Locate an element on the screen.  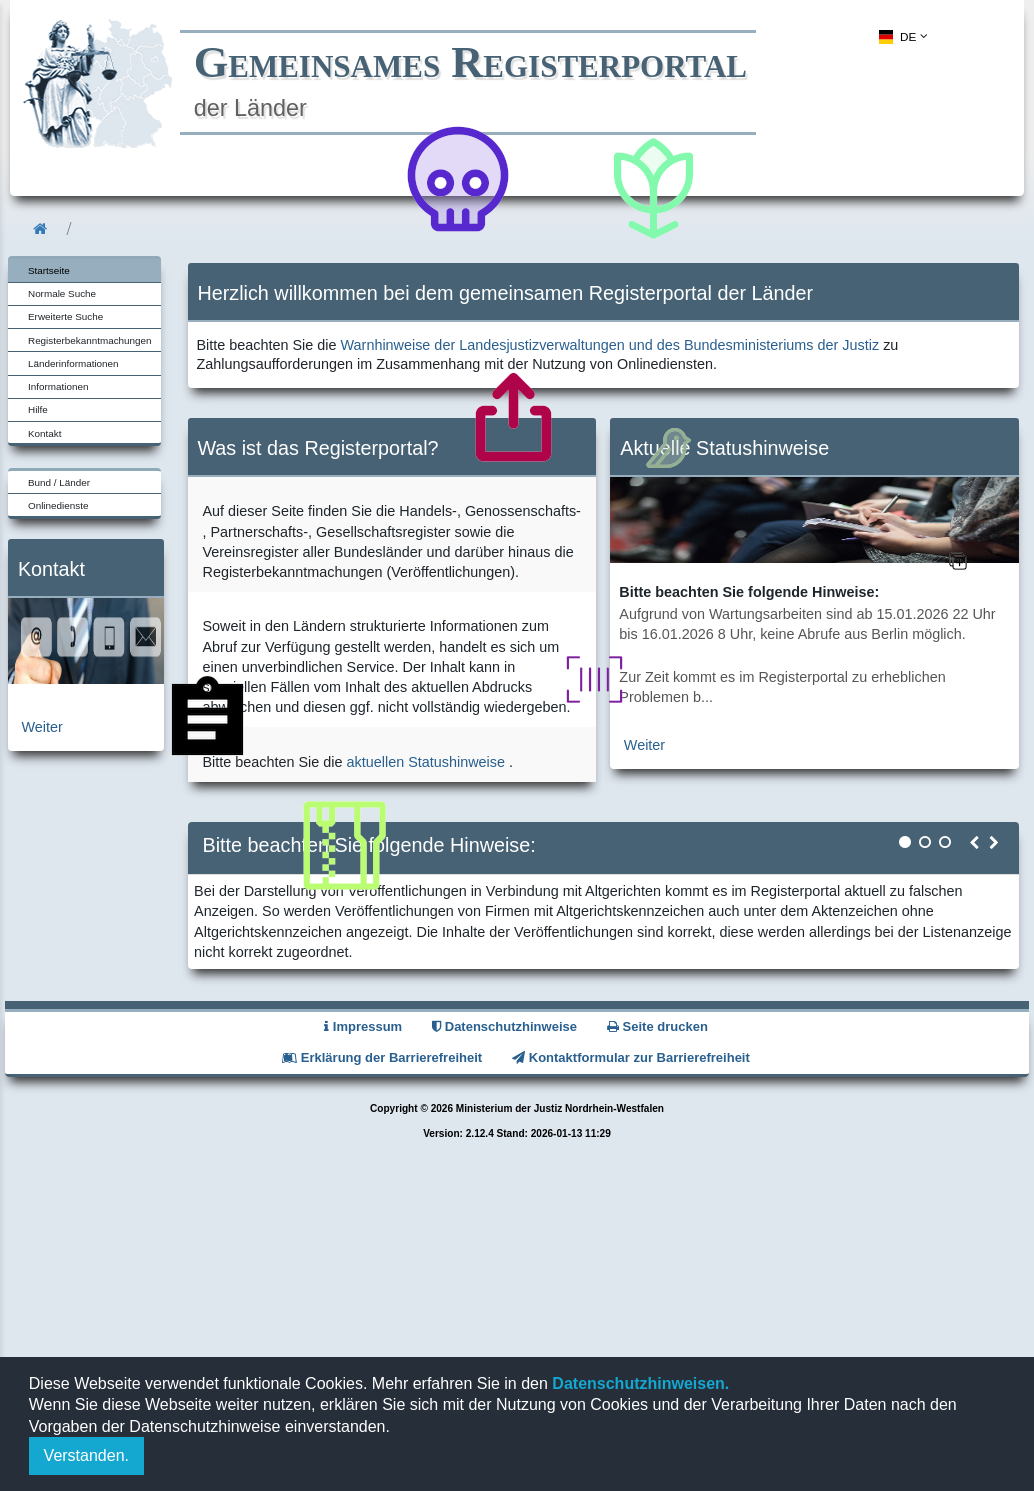
indicates a compressed or zipped file is located at coordinates (341, 845).